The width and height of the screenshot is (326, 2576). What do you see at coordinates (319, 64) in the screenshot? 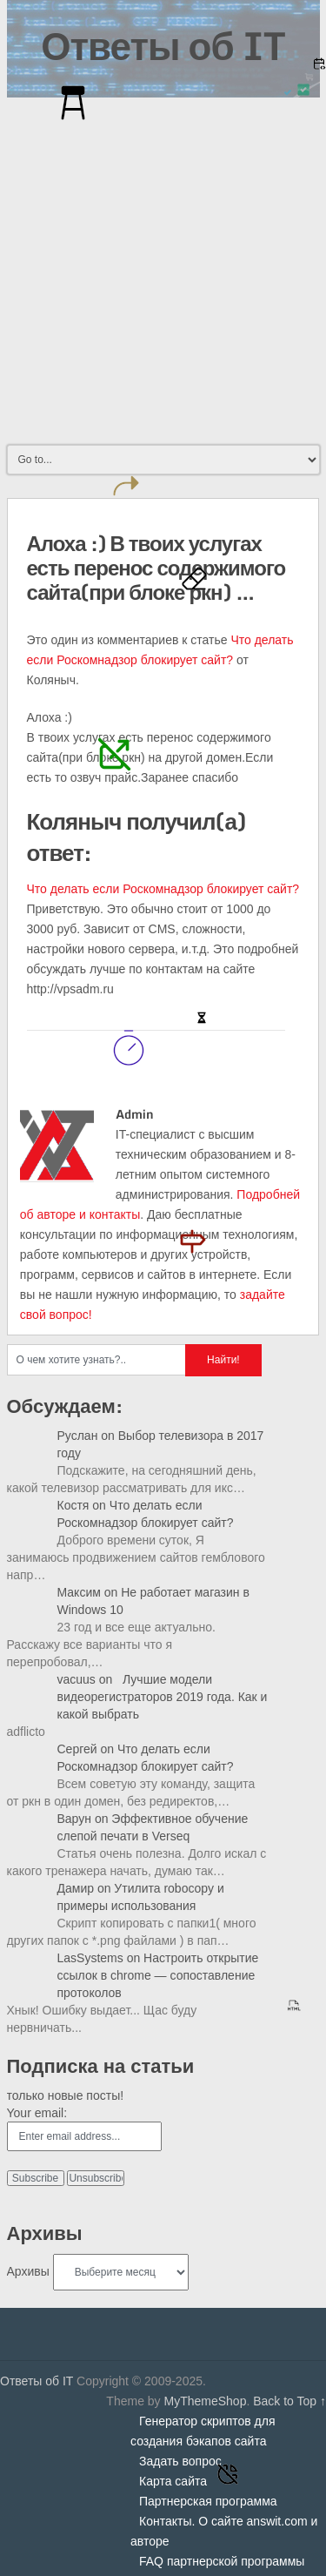
I see `view or manage scheduled code deployments` at bounding box center [319, 64].